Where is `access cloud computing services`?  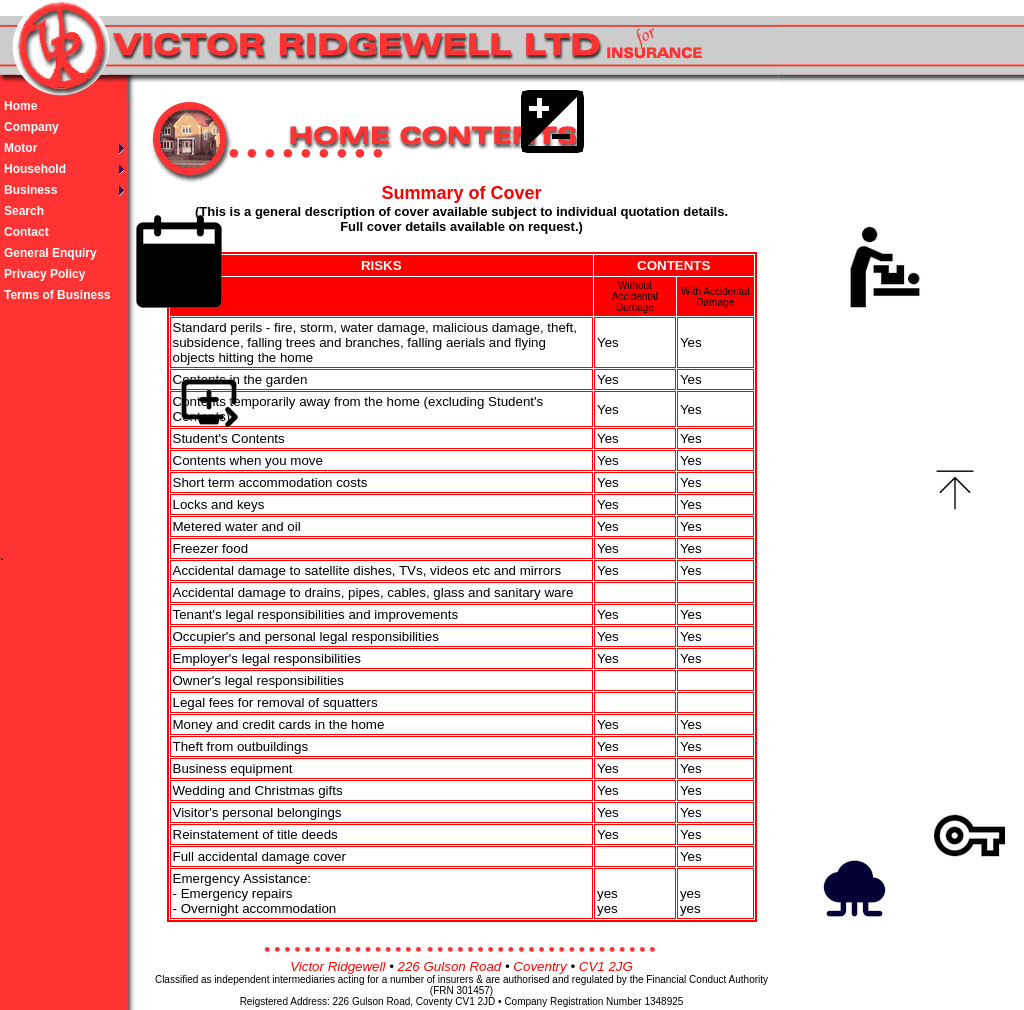 access cloud computing services is located at coordinates (854, 888).